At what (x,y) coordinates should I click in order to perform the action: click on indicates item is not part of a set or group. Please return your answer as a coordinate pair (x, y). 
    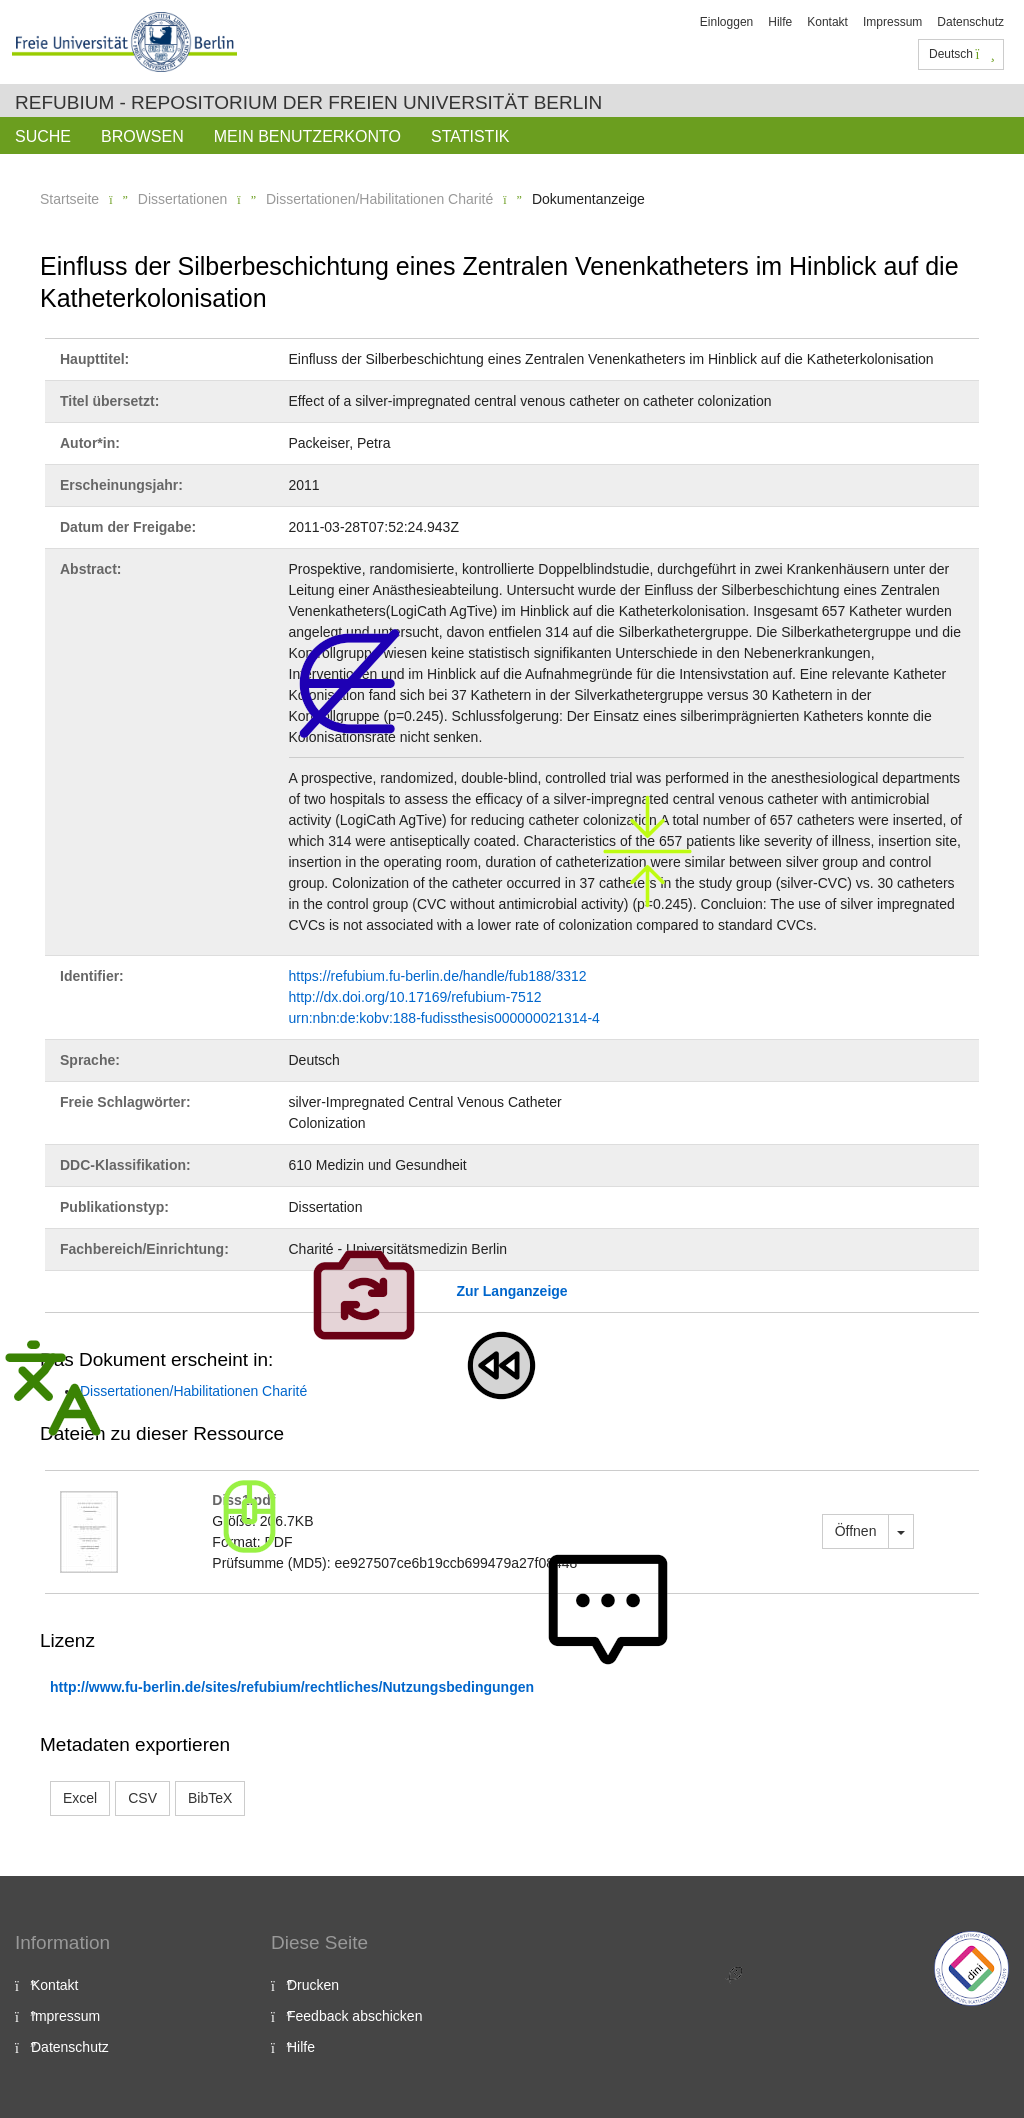
    Looking at the image, I should click on (349, 683).